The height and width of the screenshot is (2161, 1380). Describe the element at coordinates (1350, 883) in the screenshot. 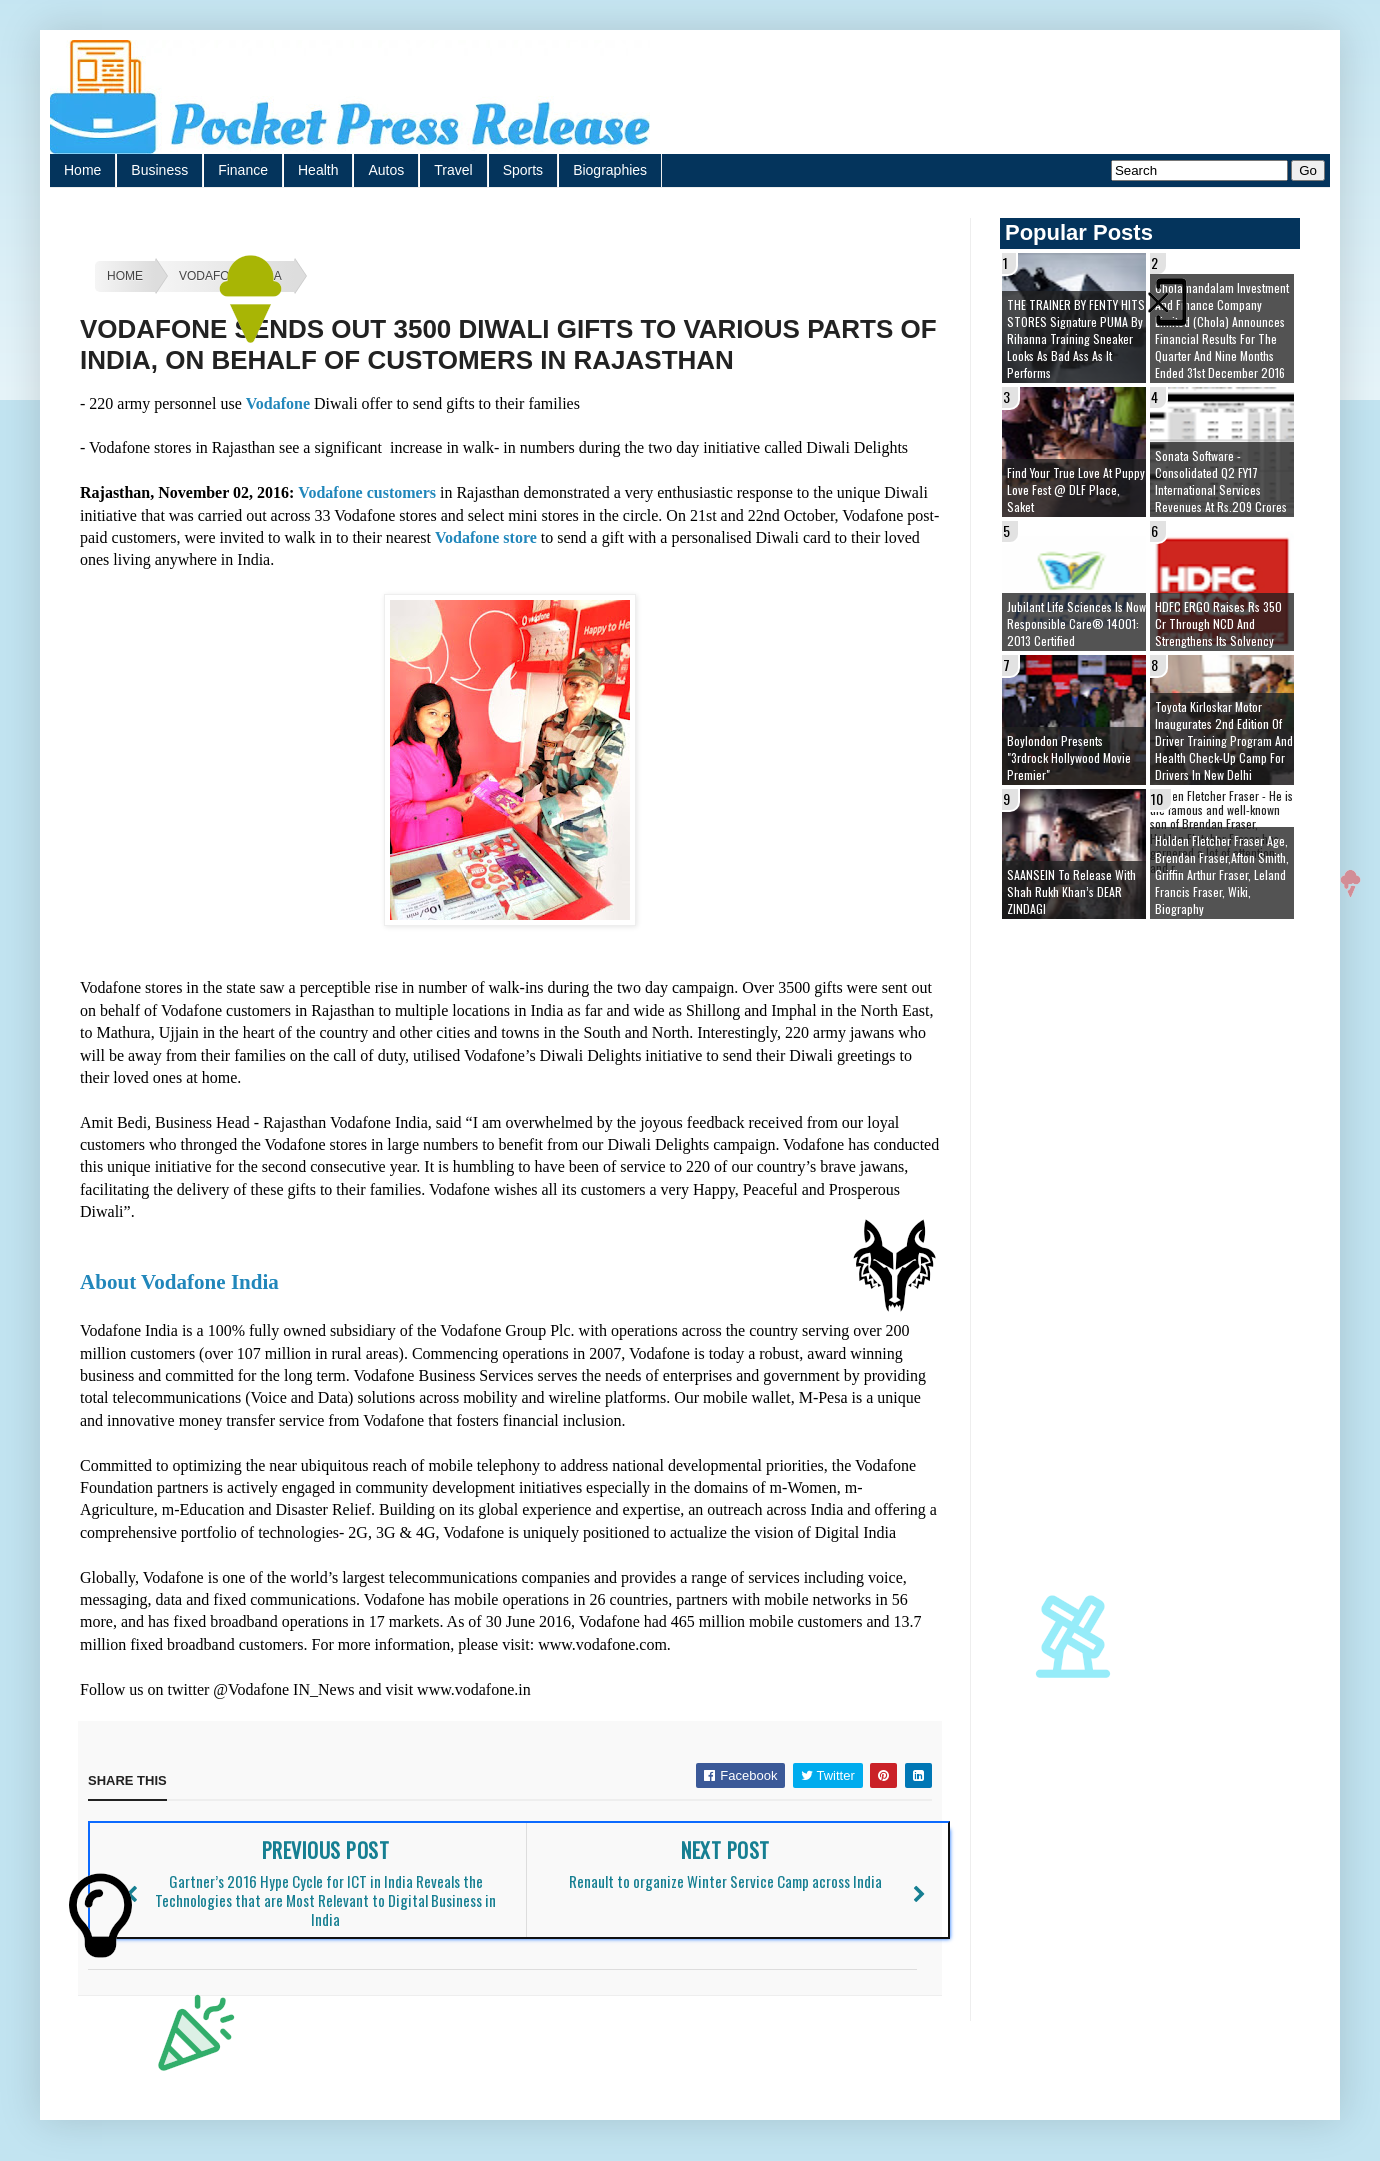

I see `browse desserts or sweet treats` at that location.